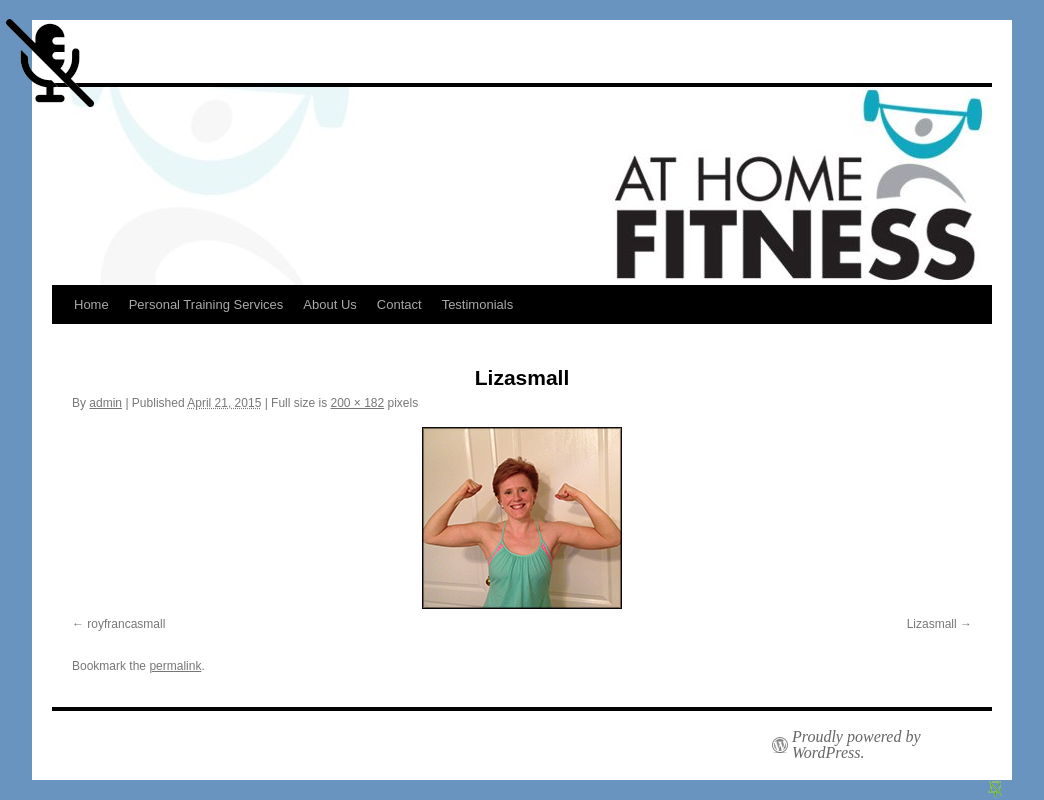  What do you see at coordinates (50, 63) in the screenshot?
I see `mute your microphone` at bounding box center [50, 63].